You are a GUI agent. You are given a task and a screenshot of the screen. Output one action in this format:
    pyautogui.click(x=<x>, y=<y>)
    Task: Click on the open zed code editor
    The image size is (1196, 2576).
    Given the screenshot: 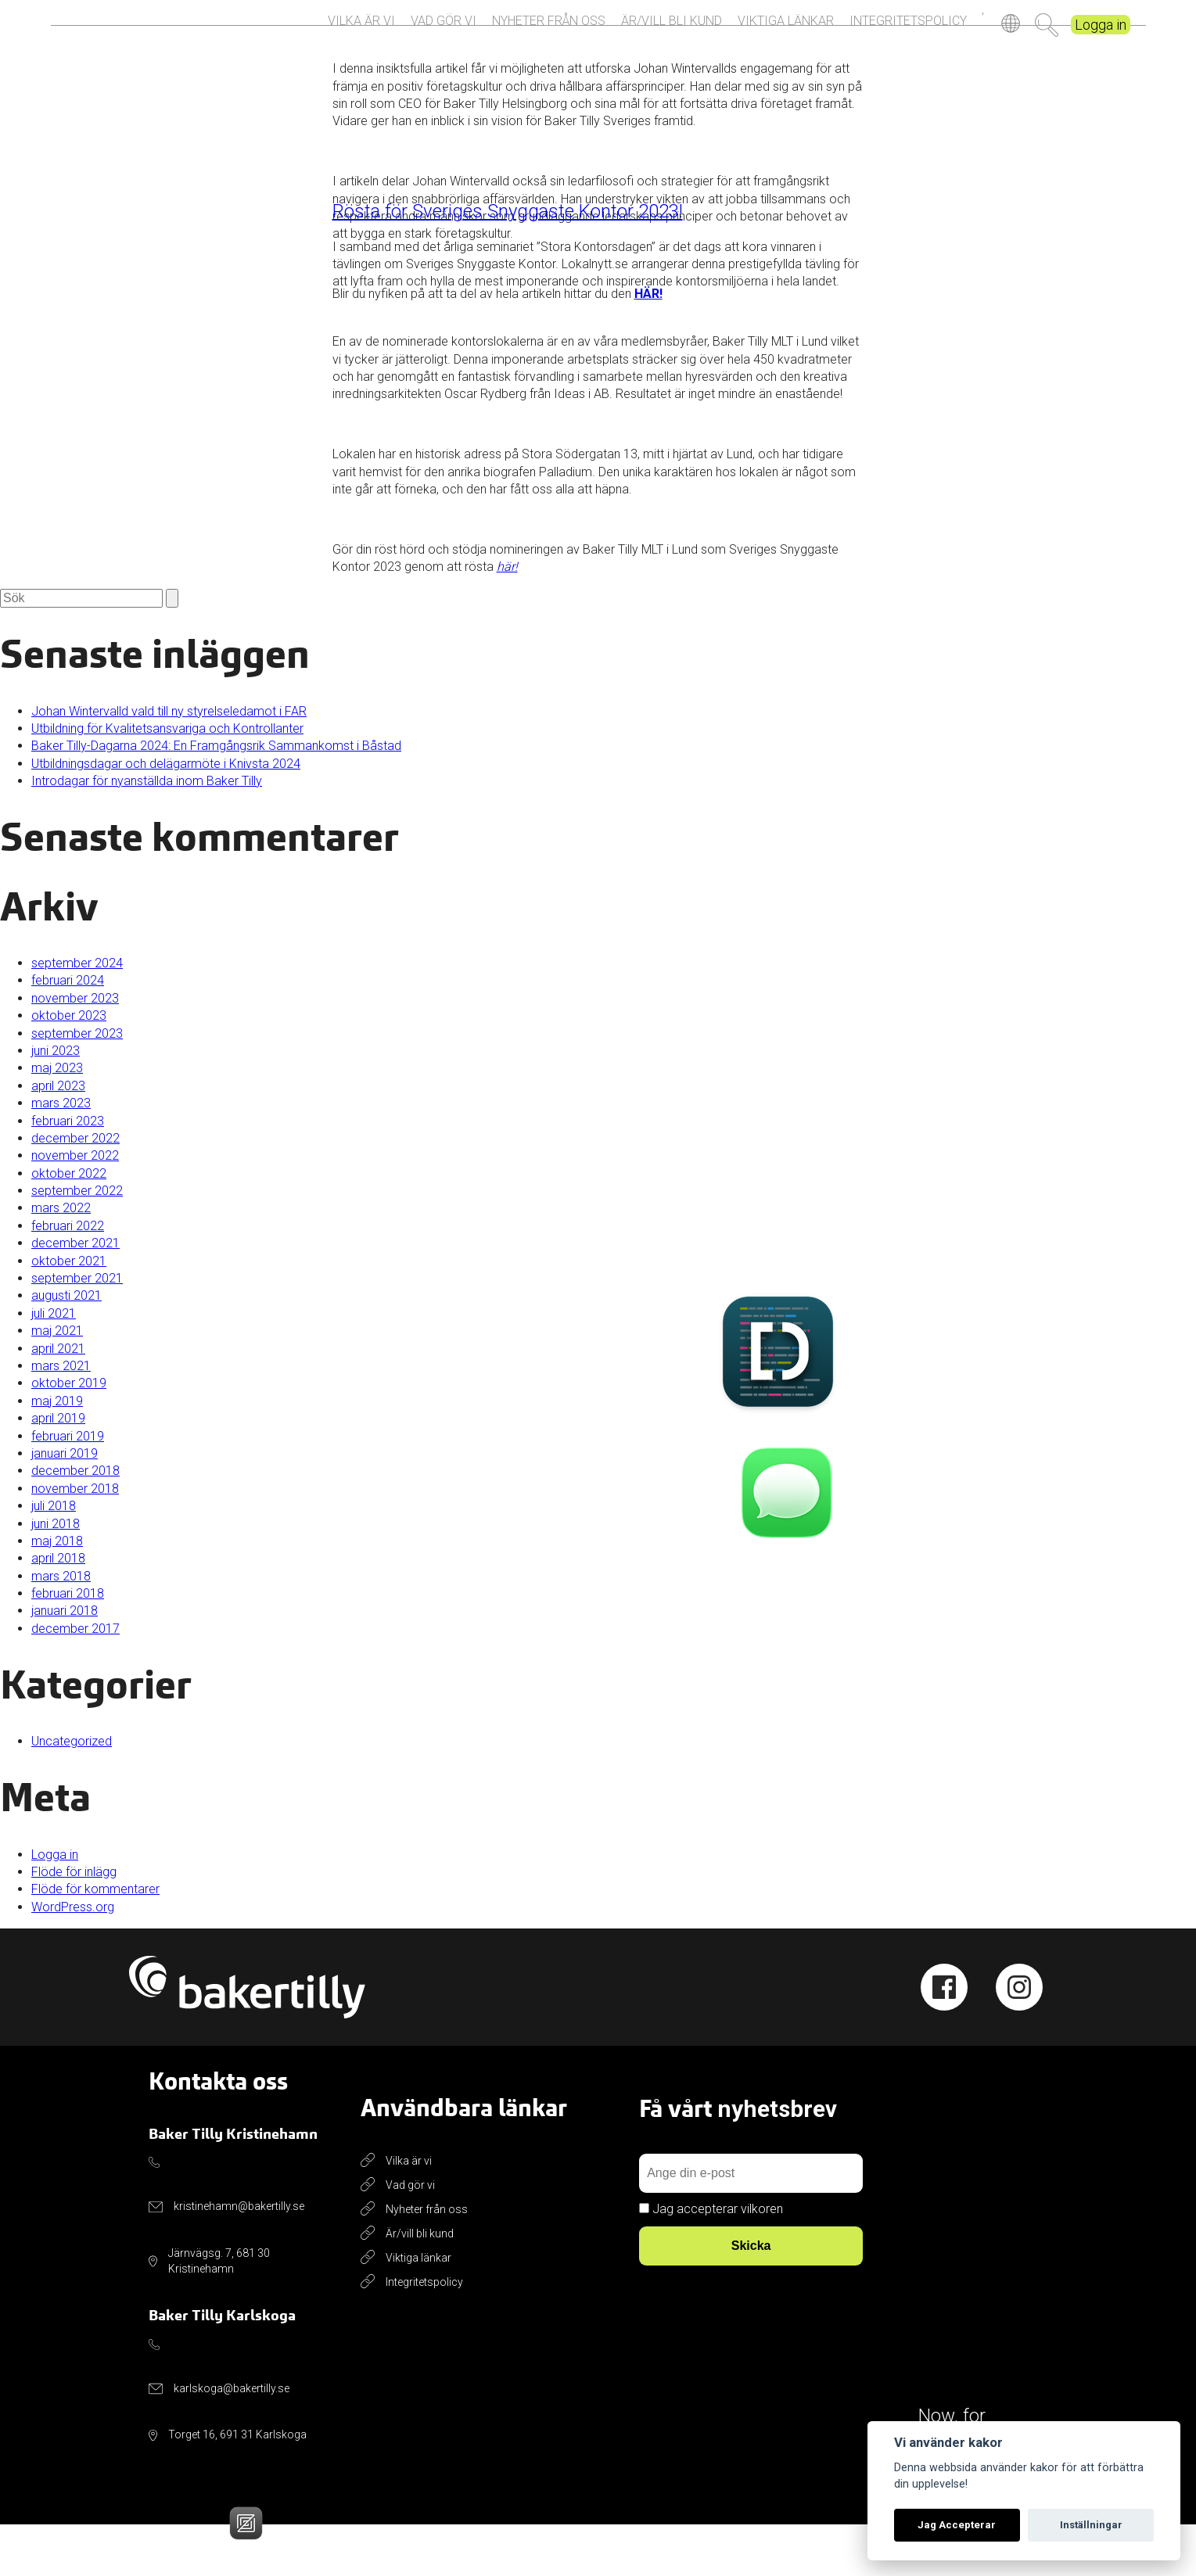 What is the action you would take?
    pyautogui.click(x=246, y=2523)
    